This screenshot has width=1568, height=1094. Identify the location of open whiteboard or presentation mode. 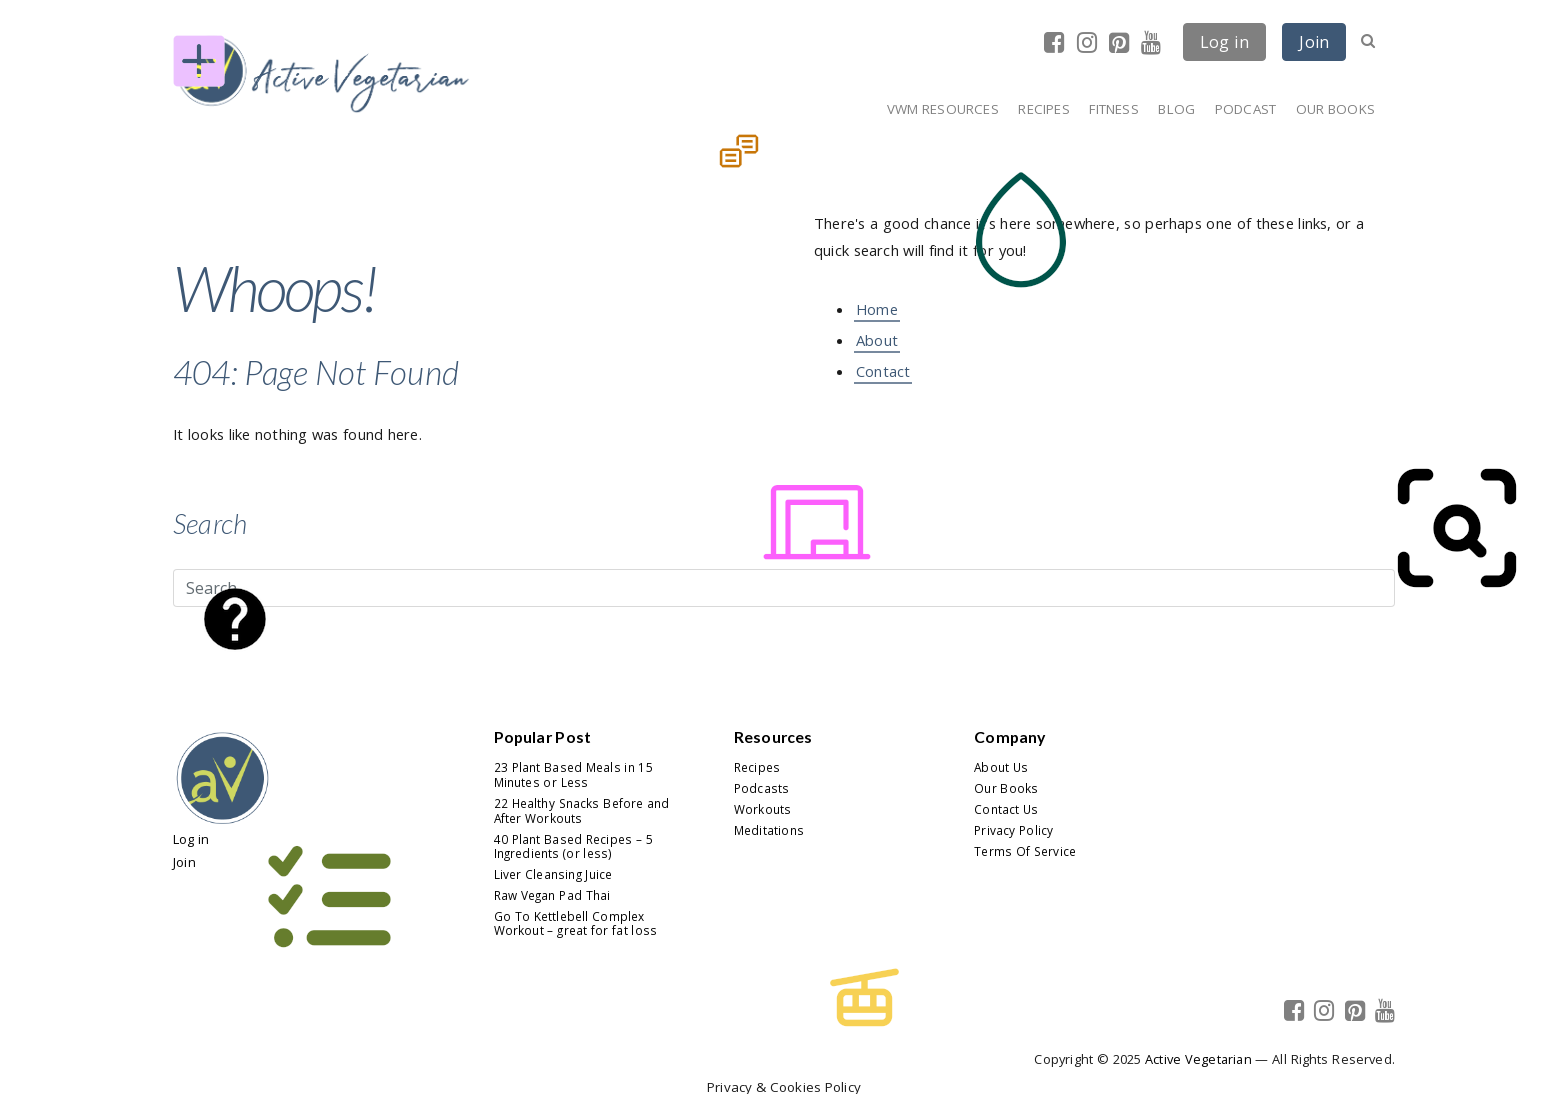
(817, 524).